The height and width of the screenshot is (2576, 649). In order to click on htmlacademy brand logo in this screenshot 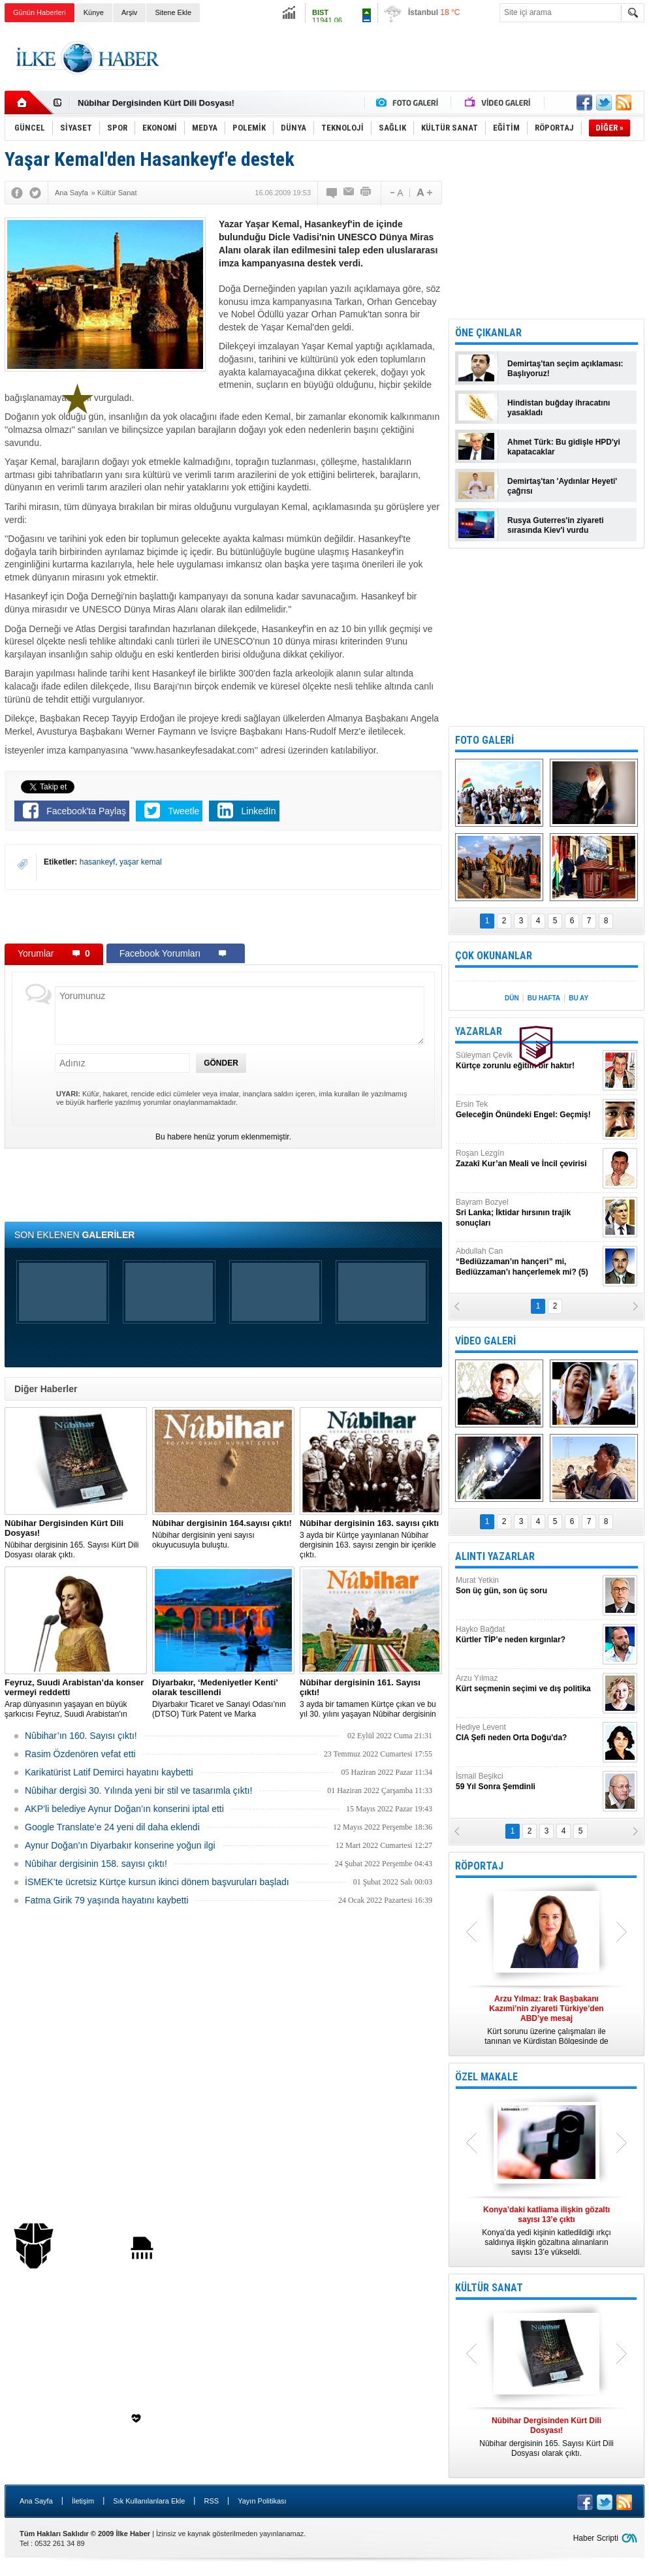, I will do `click(536, 1047)`.